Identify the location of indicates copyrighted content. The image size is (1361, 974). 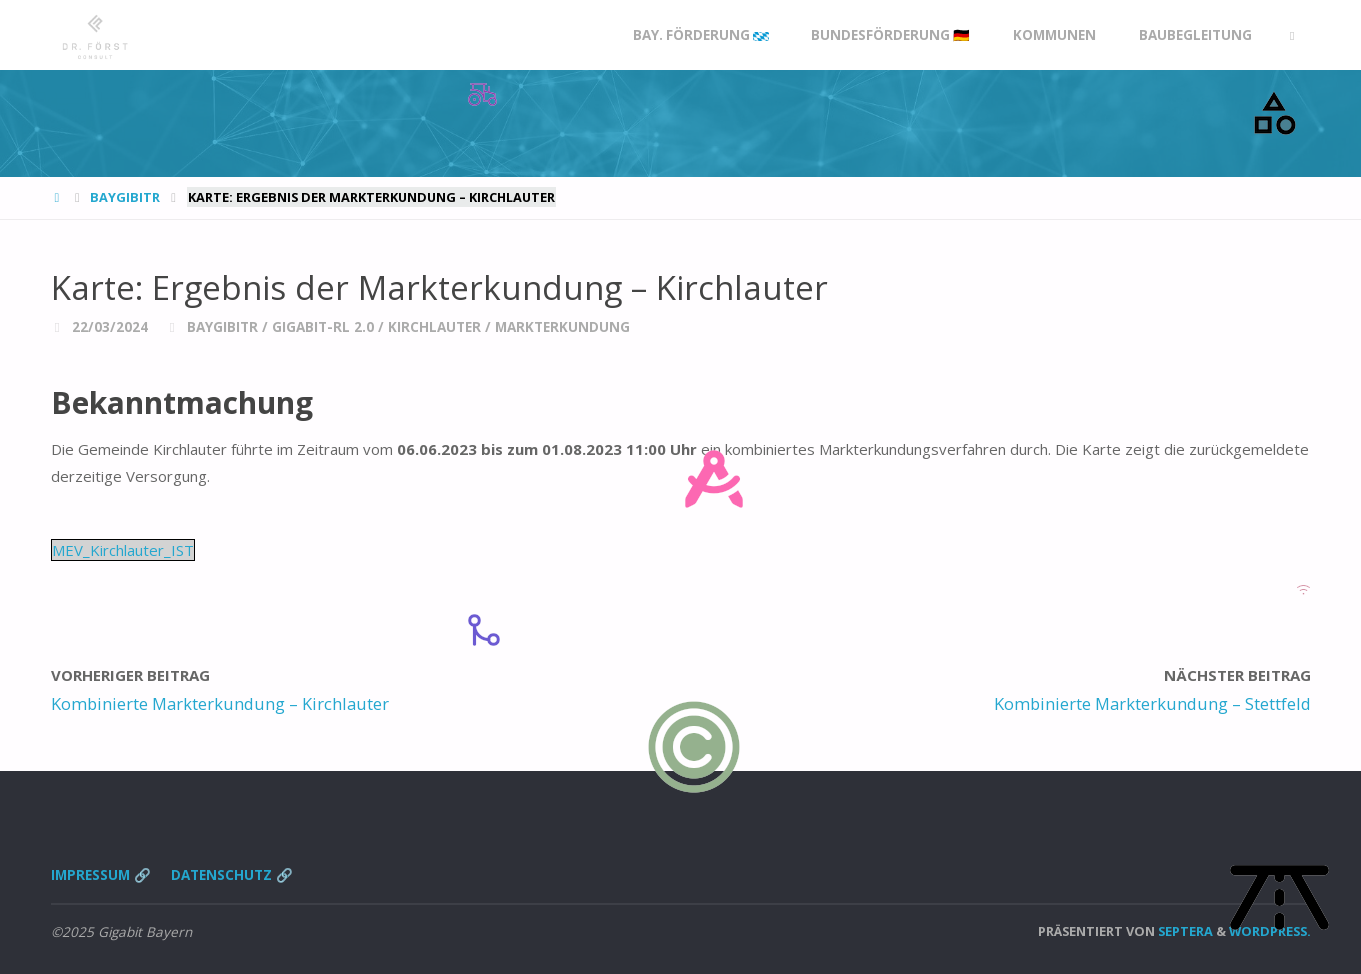
(694, 747).